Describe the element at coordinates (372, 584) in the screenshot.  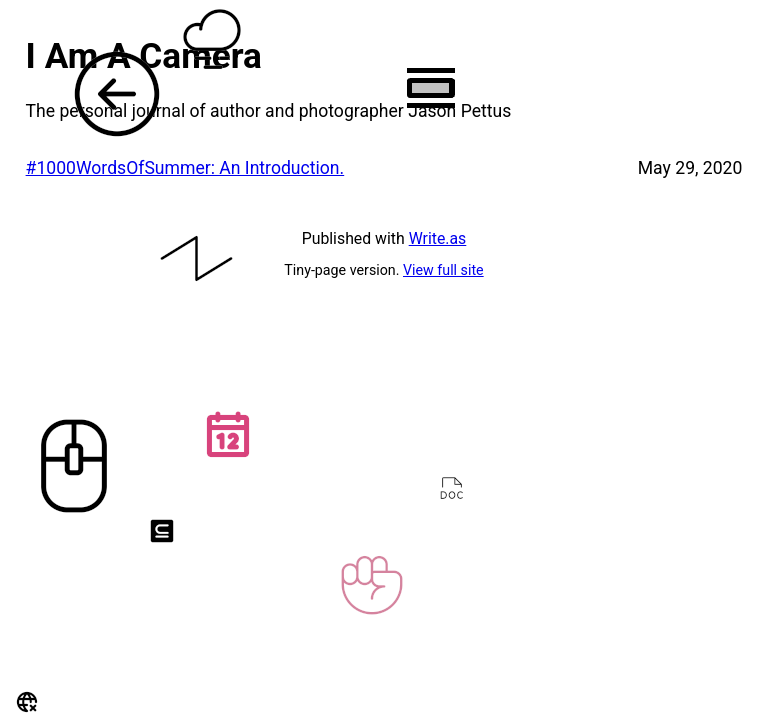
I see `indicates solidarity or support action` at that location.